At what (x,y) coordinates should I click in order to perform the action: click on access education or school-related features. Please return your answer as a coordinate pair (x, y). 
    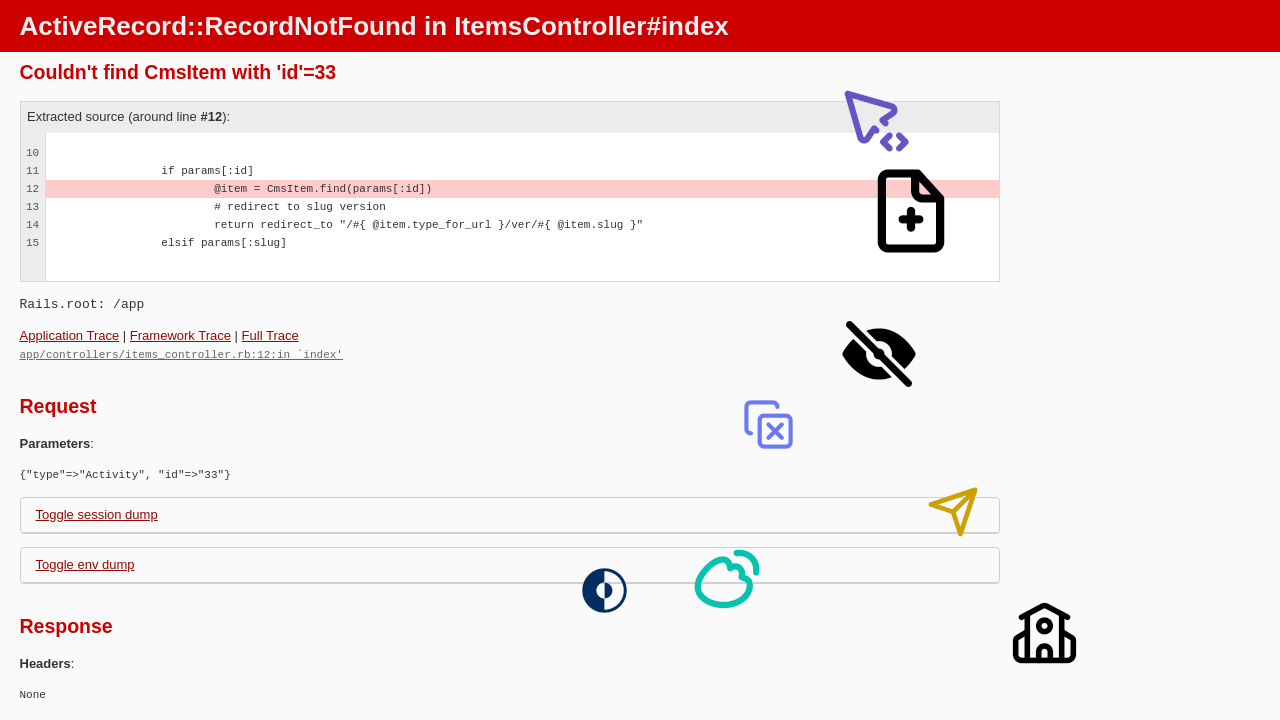
    Looking at the image, I should click on (1044, 634).